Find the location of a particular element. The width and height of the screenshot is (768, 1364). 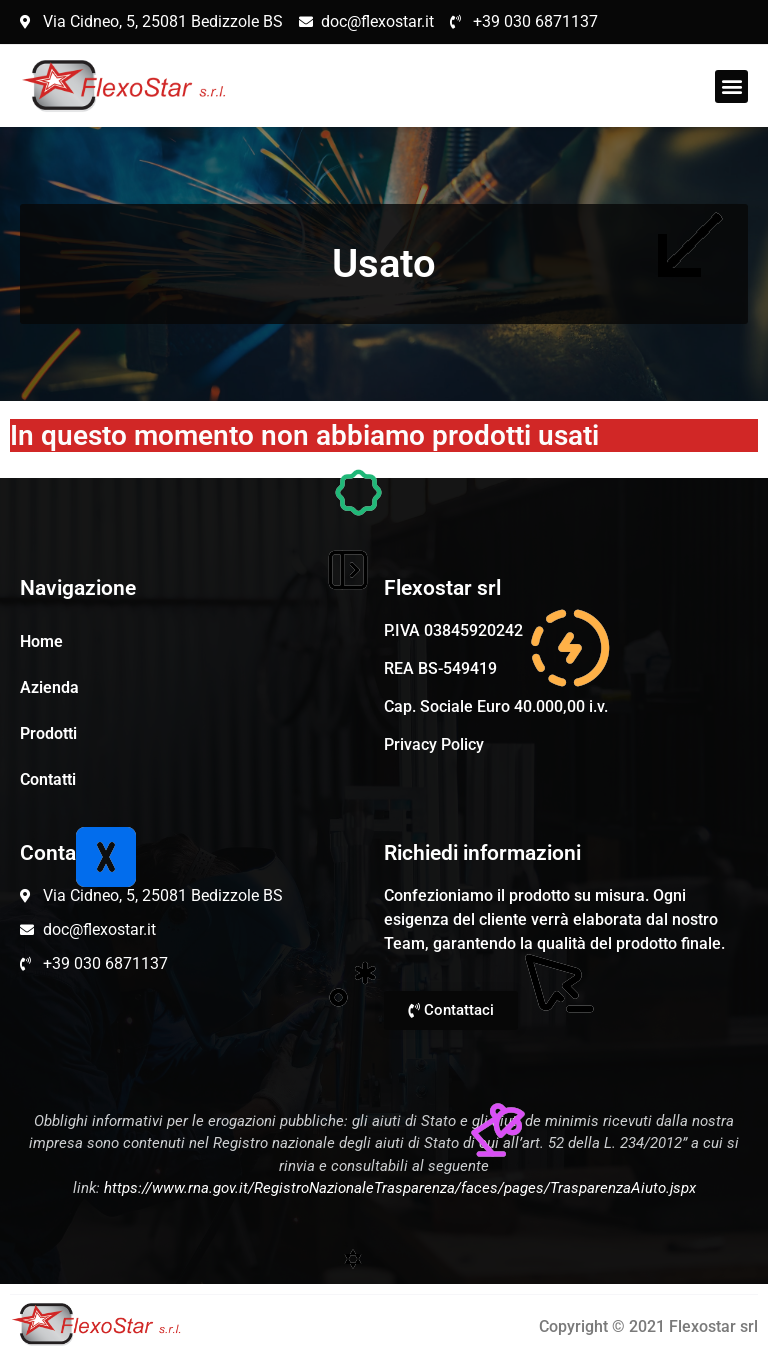

close or dismiss a window is located at coordinates (106, 857).